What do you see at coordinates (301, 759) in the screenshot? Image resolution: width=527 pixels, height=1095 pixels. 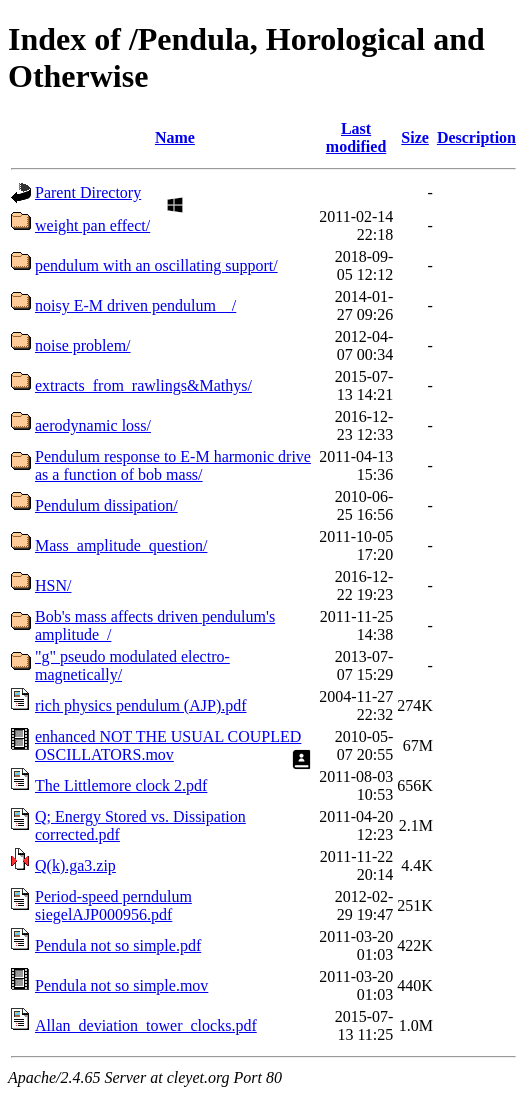 I see `open contacts or address book` at bounding box center [301, 759].